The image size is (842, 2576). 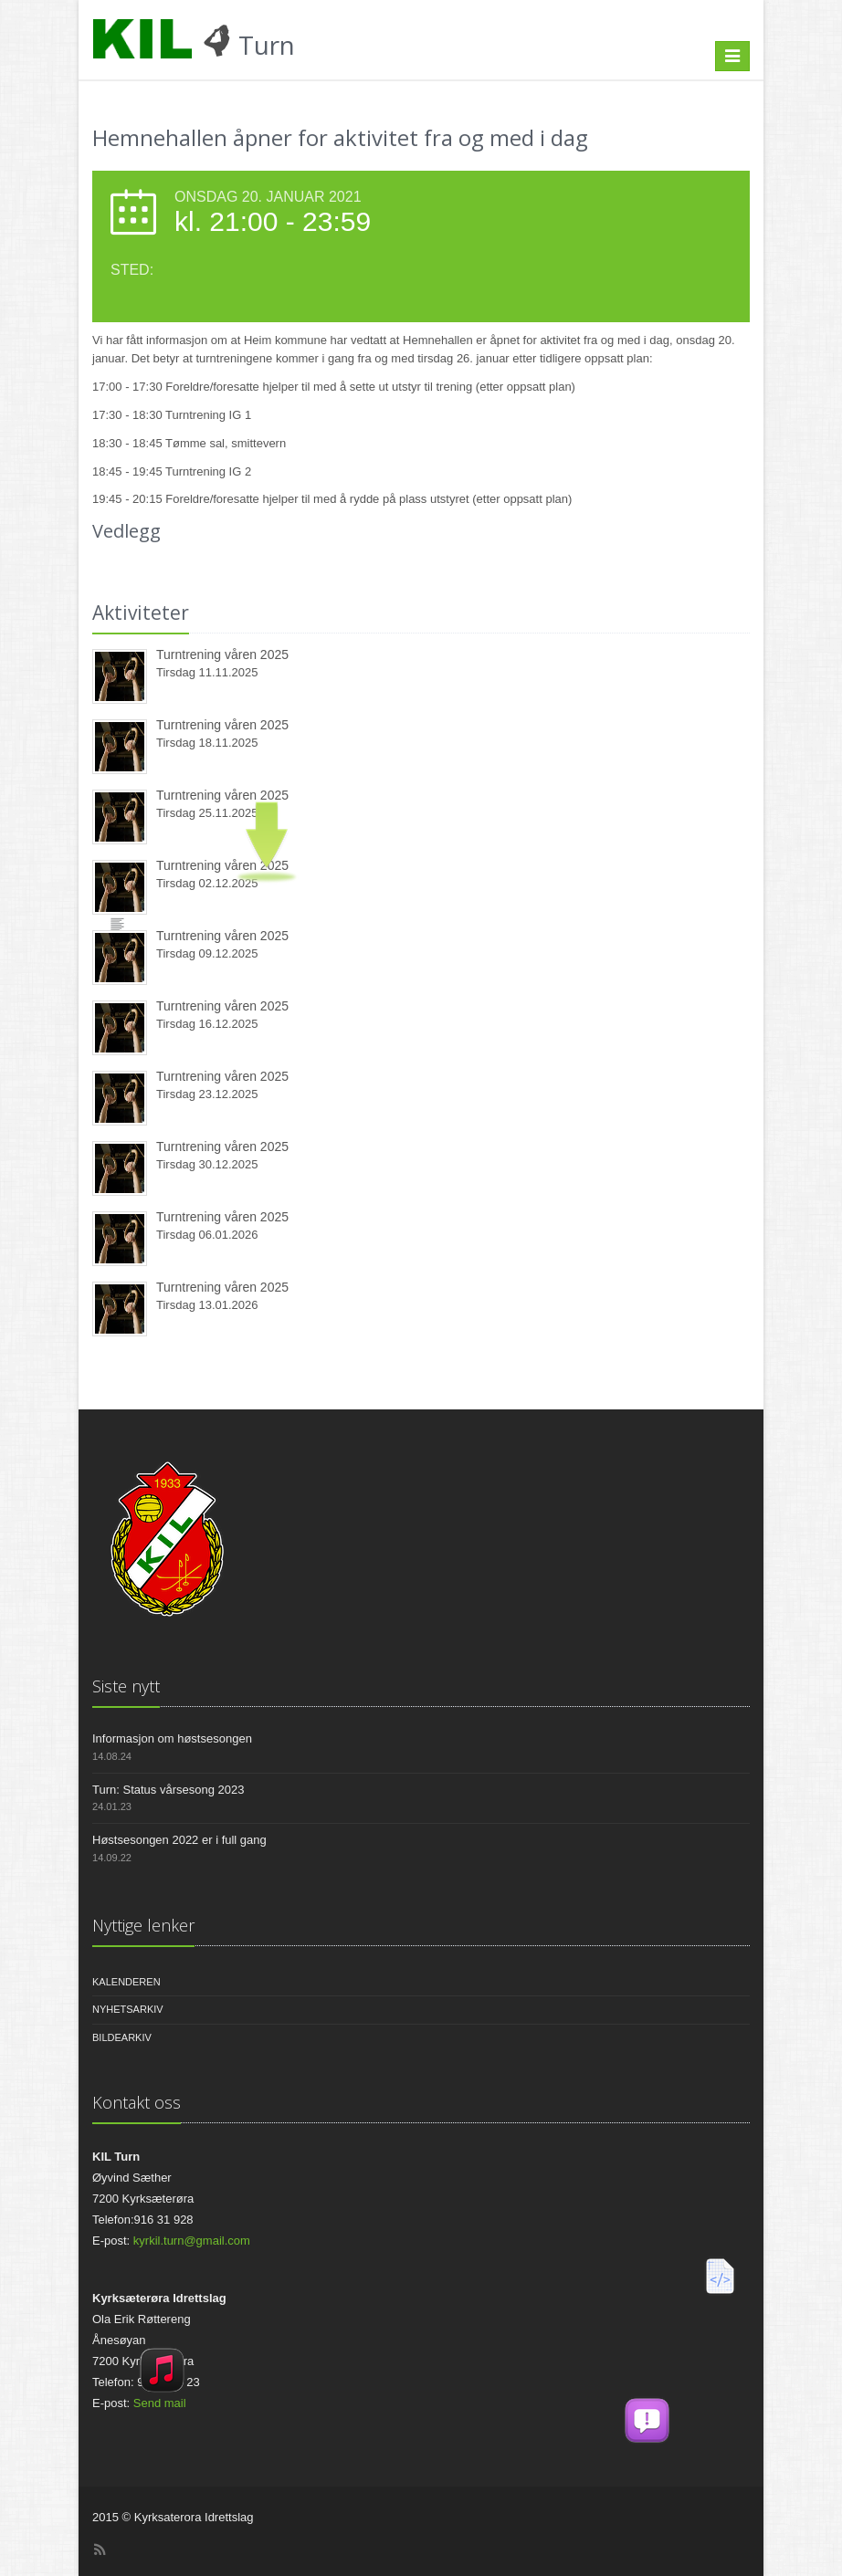 I want to click on submit feedback about file syncing issues, so click(x=647, y=2420).